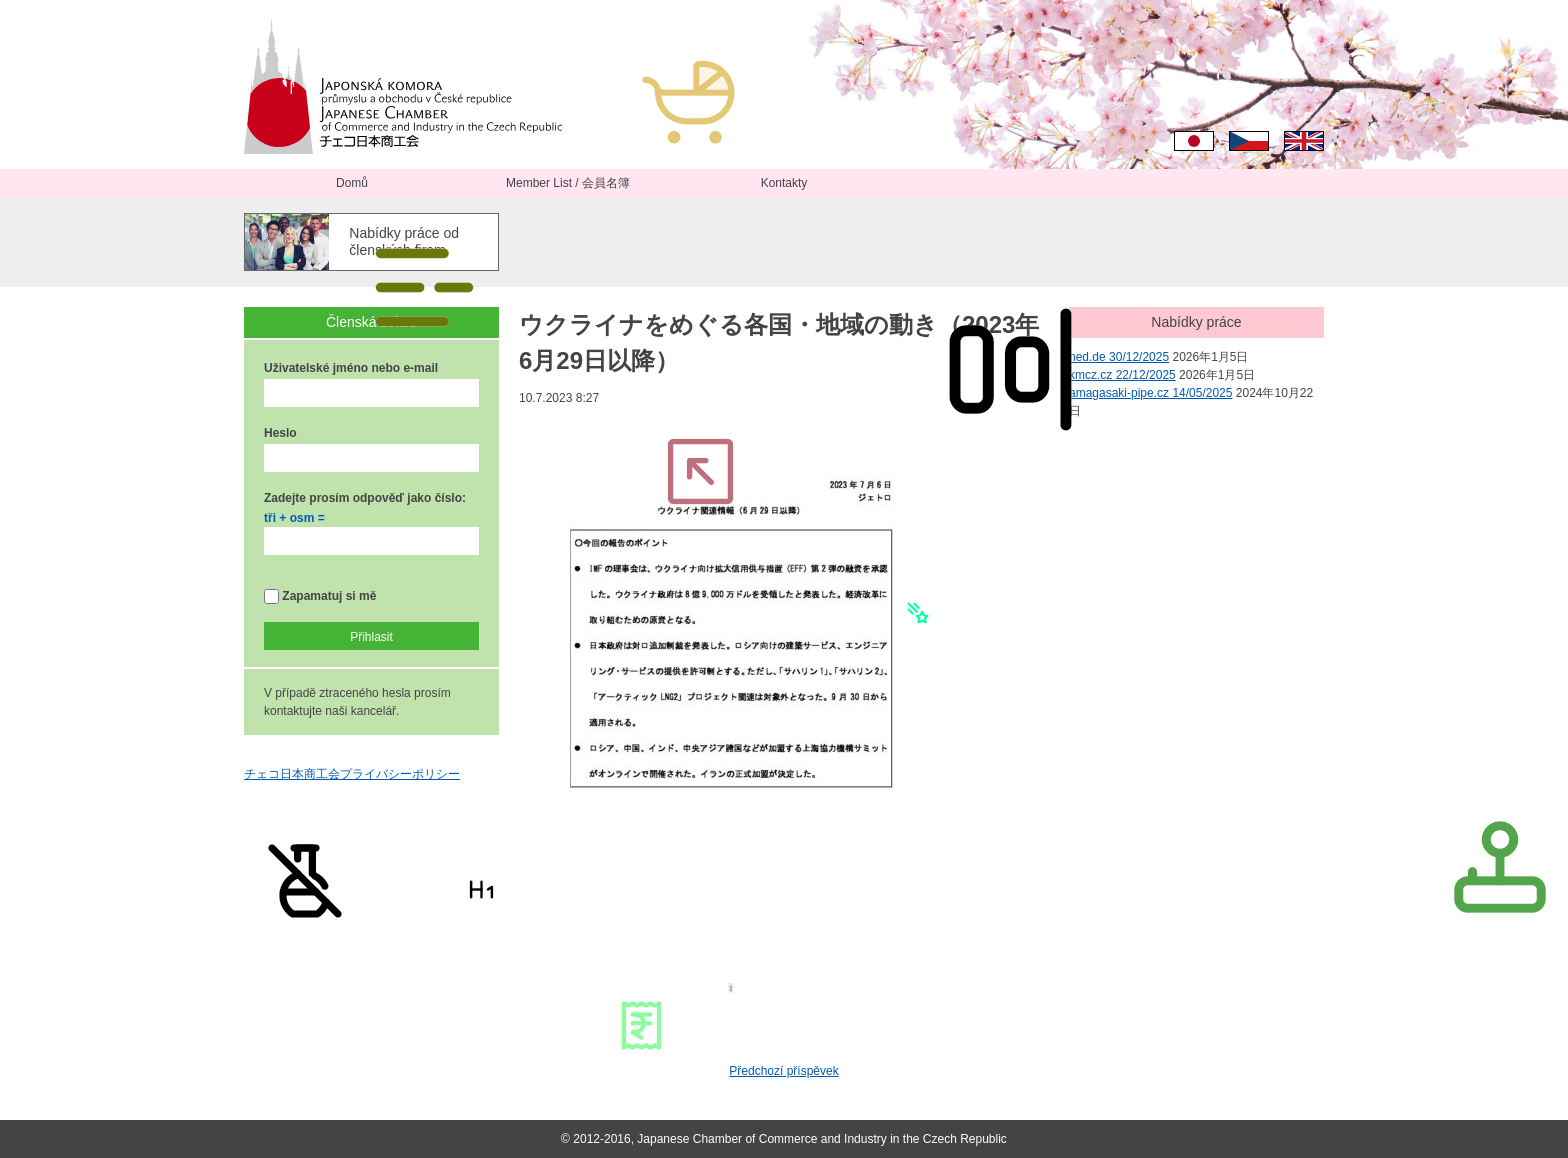 The image size is (1568, 1158). What do you see at coordinates (424, 287) in the screenshot?
I see `remove an item from the list` at bounding box center [424, 287].